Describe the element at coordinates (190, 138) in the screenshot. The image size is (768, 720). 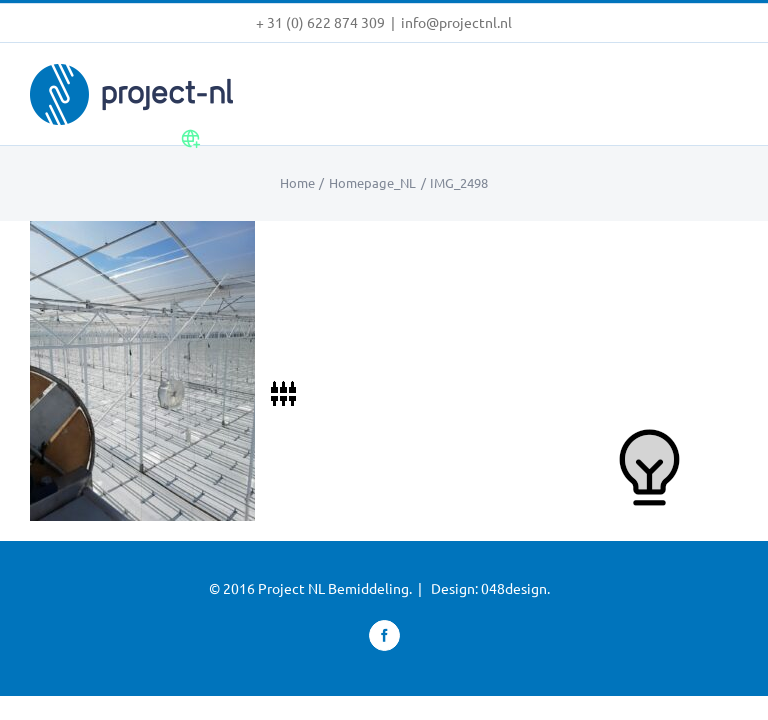
I see `add a new language or region` at that location.